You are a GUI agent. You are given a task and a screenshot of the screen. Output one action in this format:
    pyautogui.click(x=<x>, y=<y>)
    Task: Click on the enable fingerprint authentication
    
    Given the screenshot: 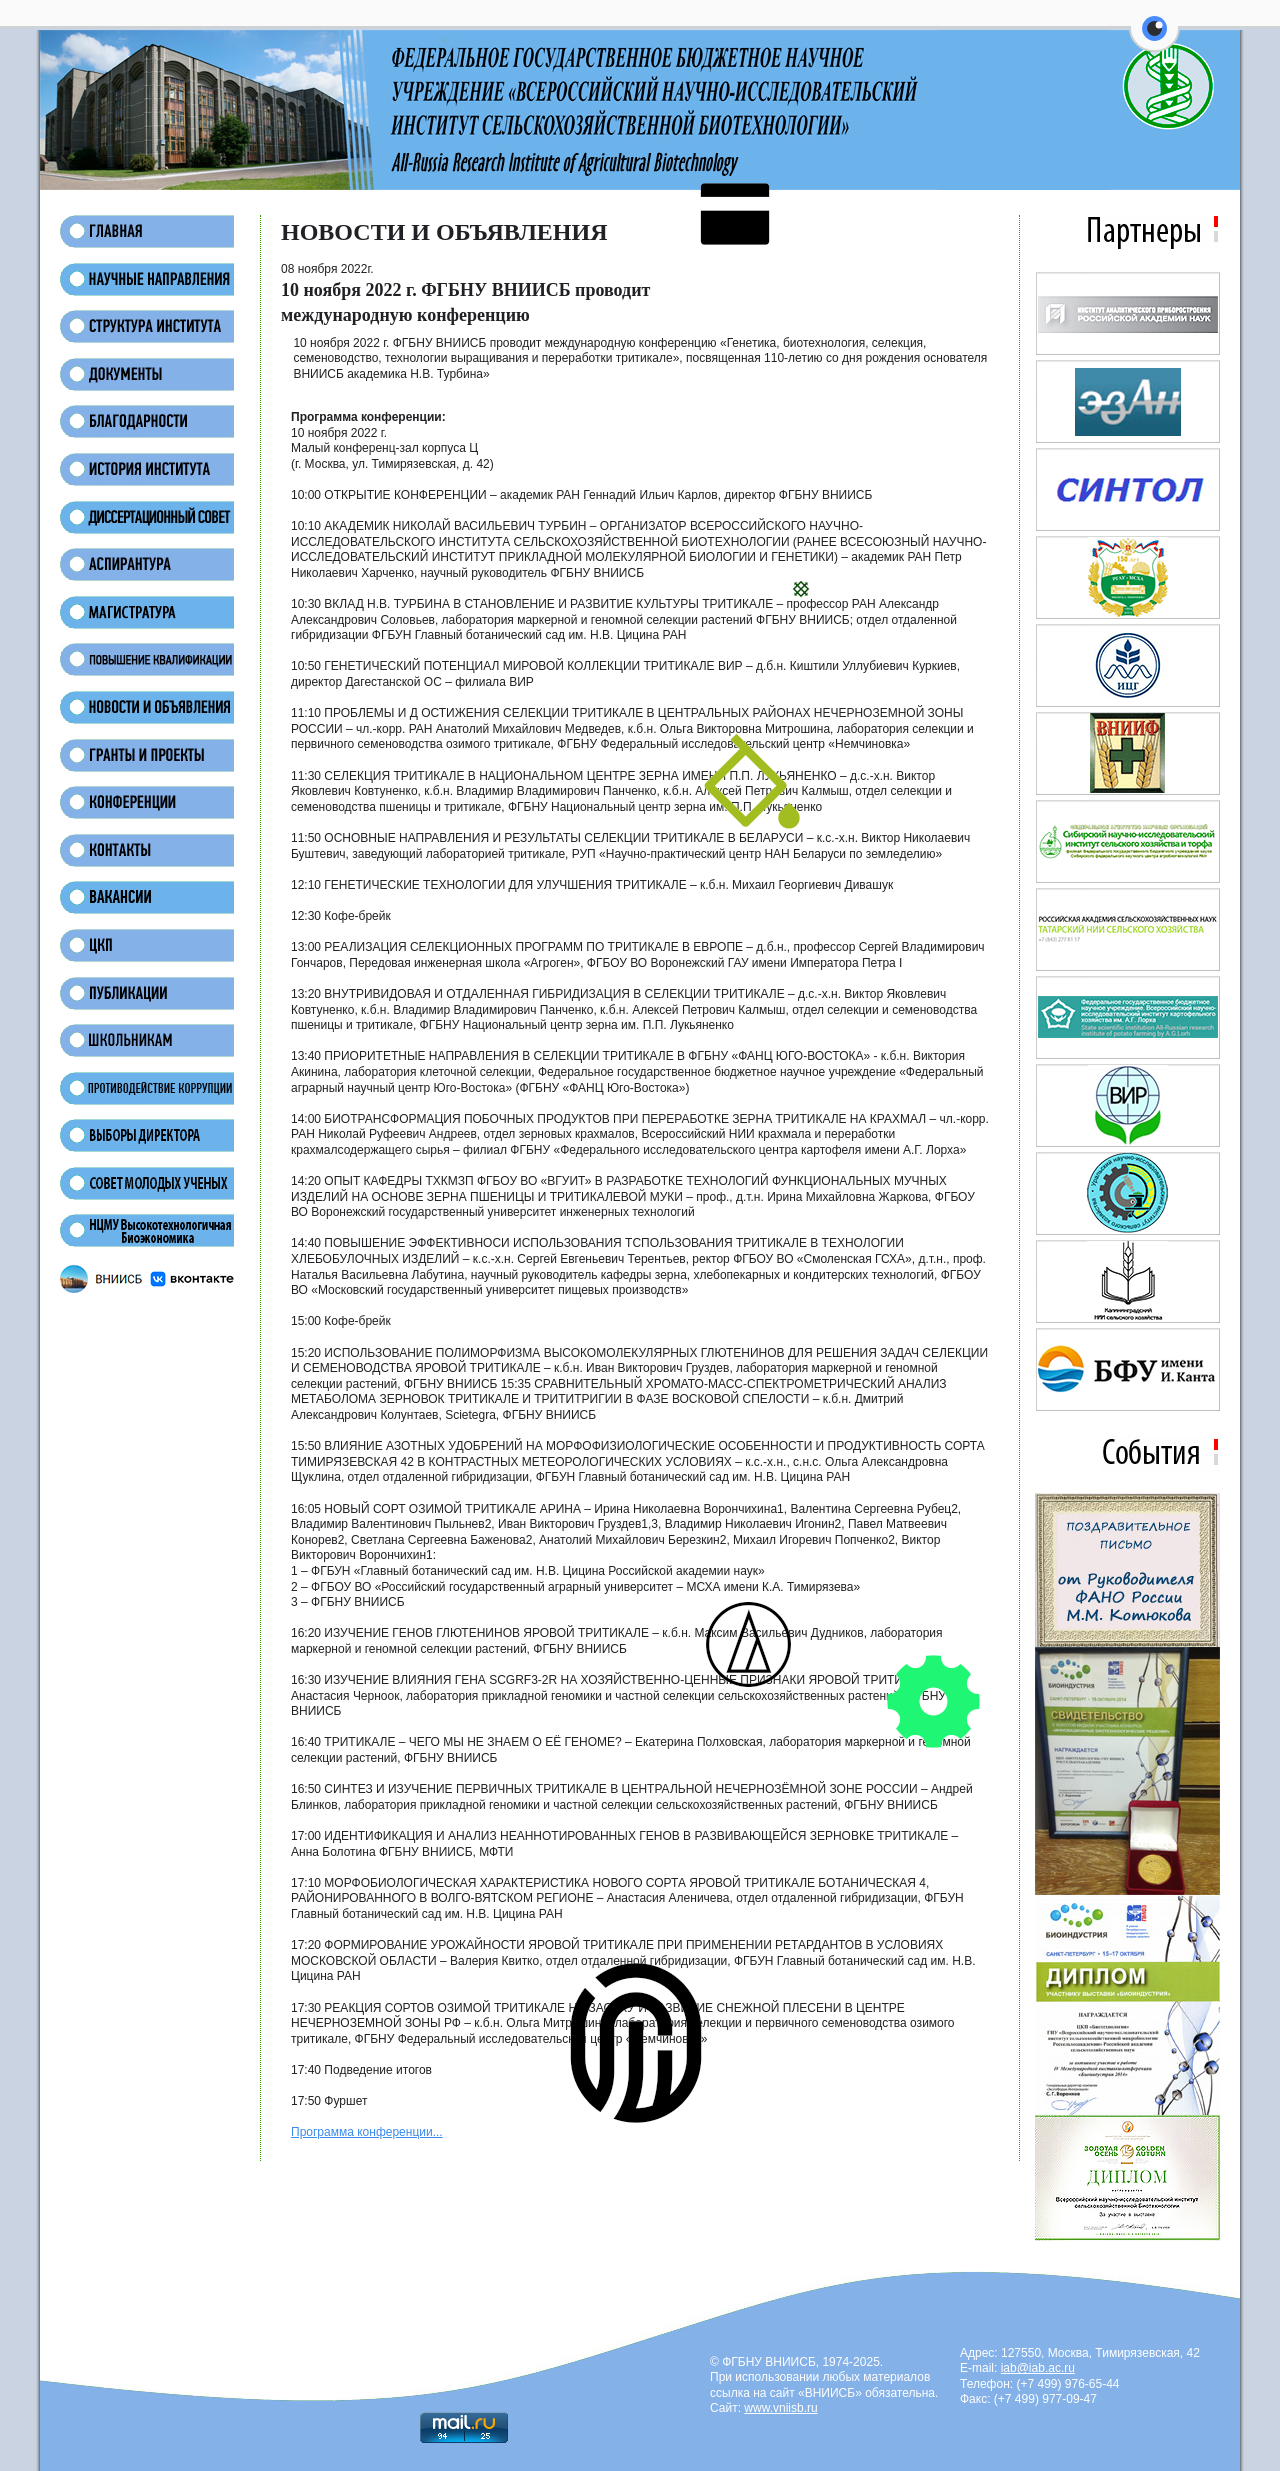 What is the action you would take?
    pyautogui.click(x=636, y=2043)
    